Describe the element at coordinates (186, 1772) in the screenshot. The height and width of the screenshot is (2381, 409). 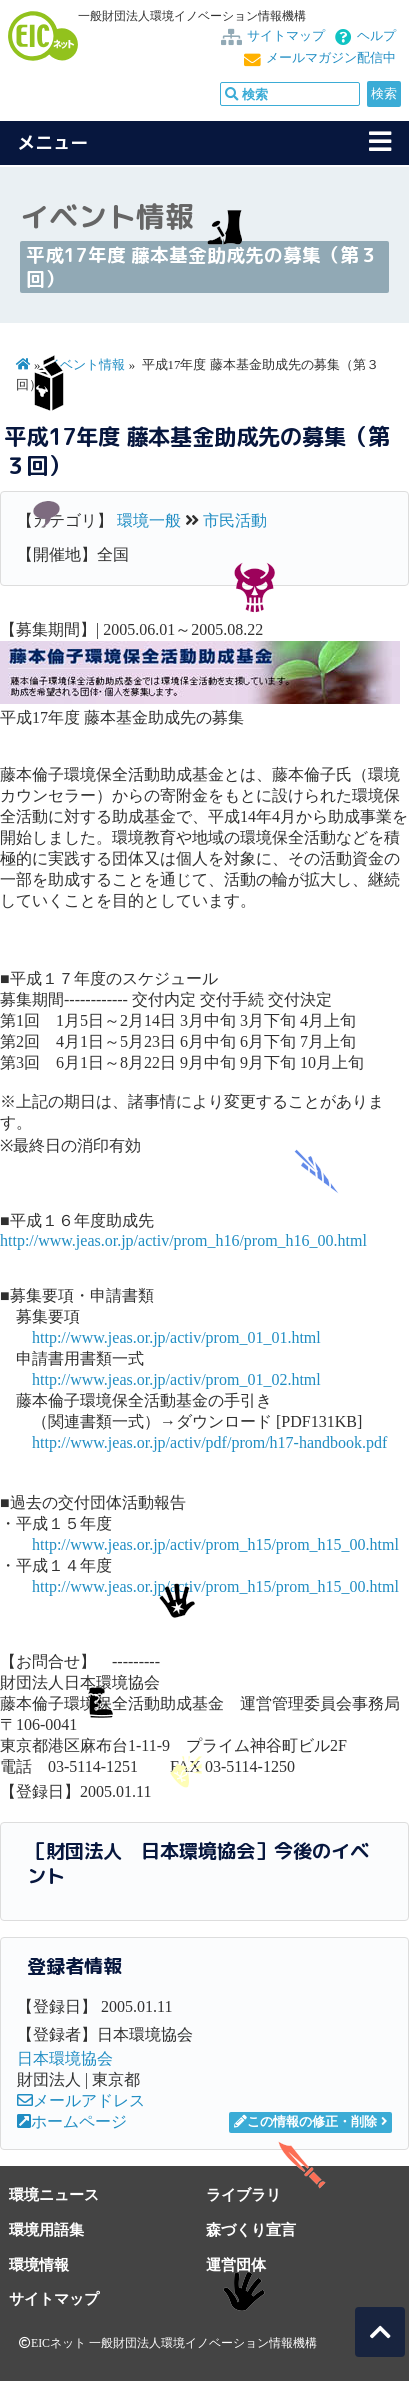
I see `indicates damage taken or shield breaking` at that location.